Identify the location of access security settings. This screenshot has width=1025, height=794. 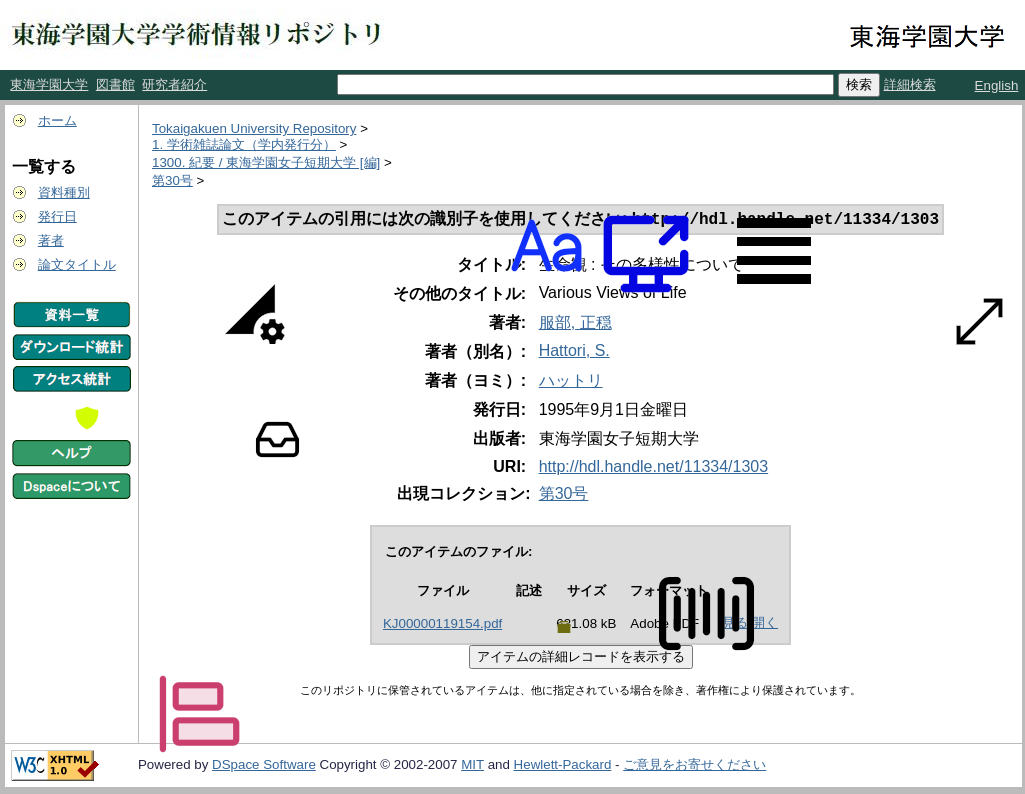
(87, 418).